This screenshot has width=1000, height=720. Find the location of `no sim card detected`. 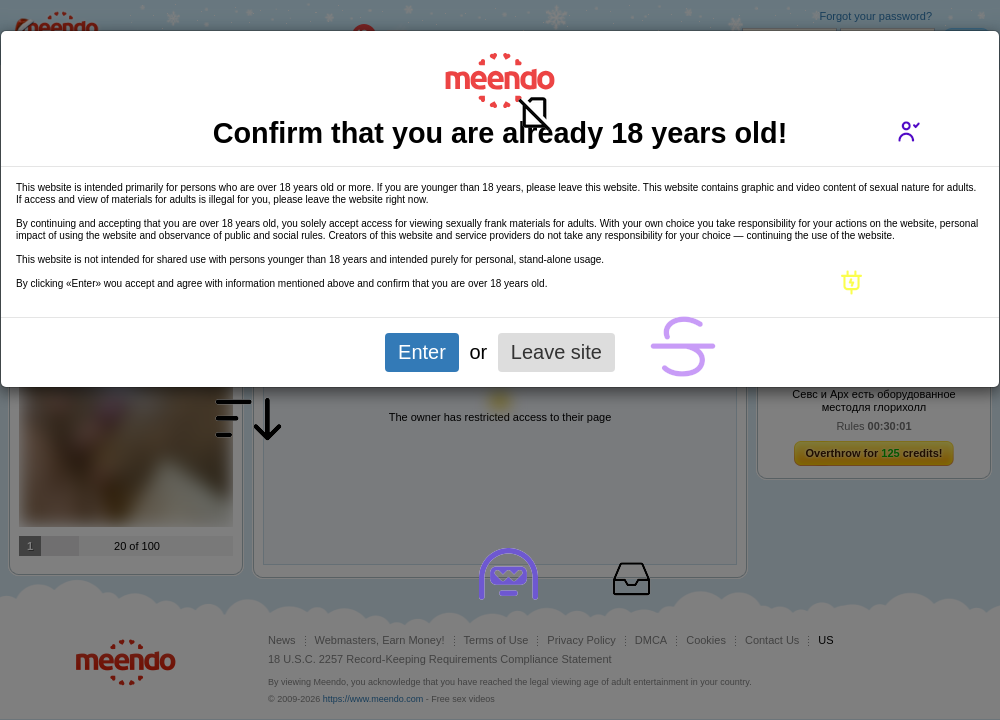

no sim card detected is located at coordinates (534, 112).